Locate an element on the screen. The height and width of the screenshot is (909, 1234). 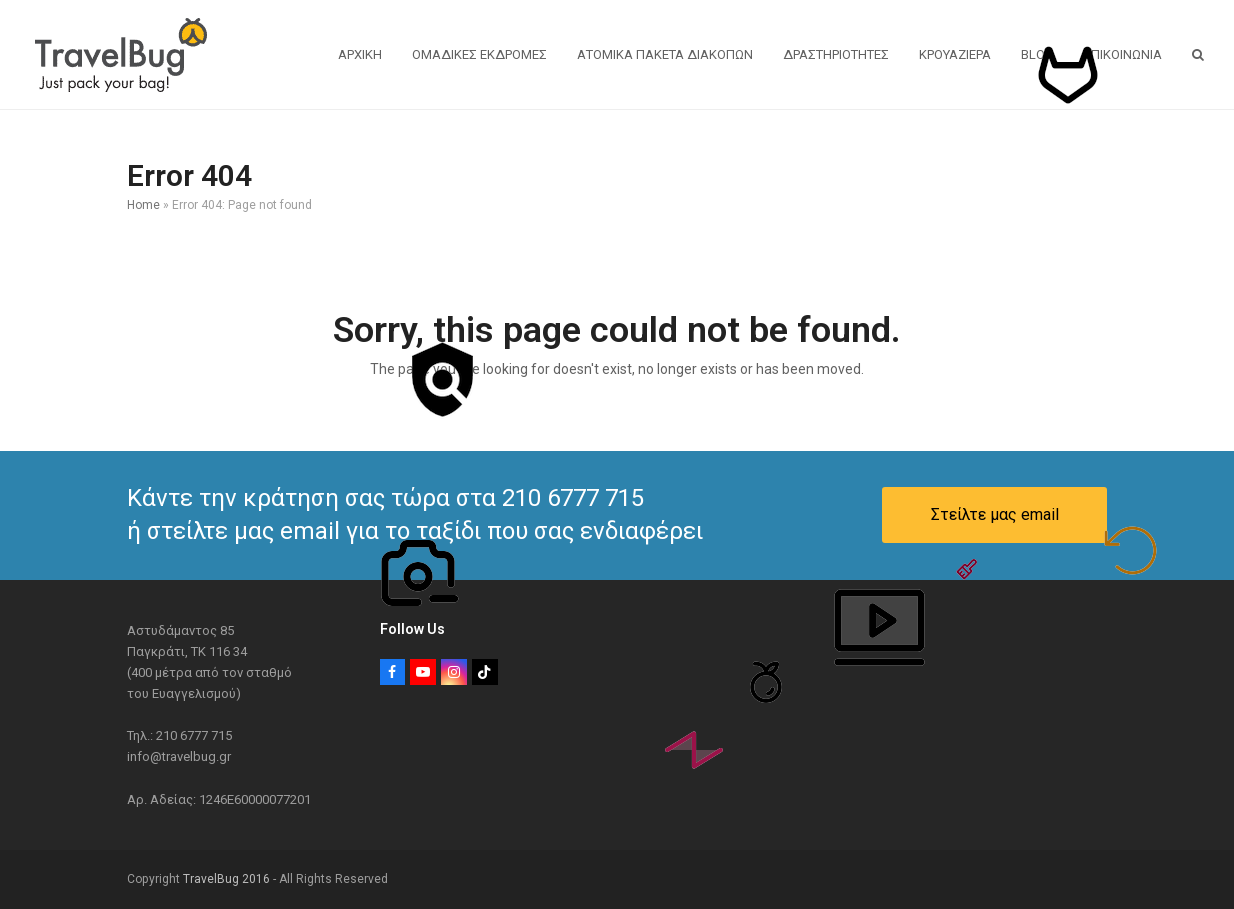
access painting or drawing tools is located at coordinates (967, 569).